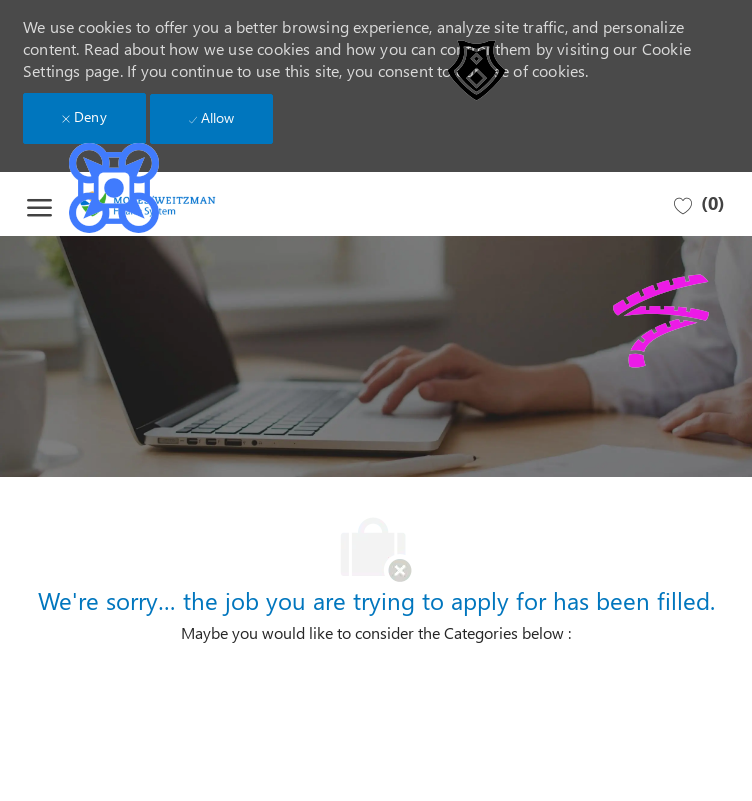 Image resolution: width=752 pixels, height=801 pixels. Describe the element at coordinates (114, 188) in the screenshot. I see `launch drone or quadcopter controls` at that location.